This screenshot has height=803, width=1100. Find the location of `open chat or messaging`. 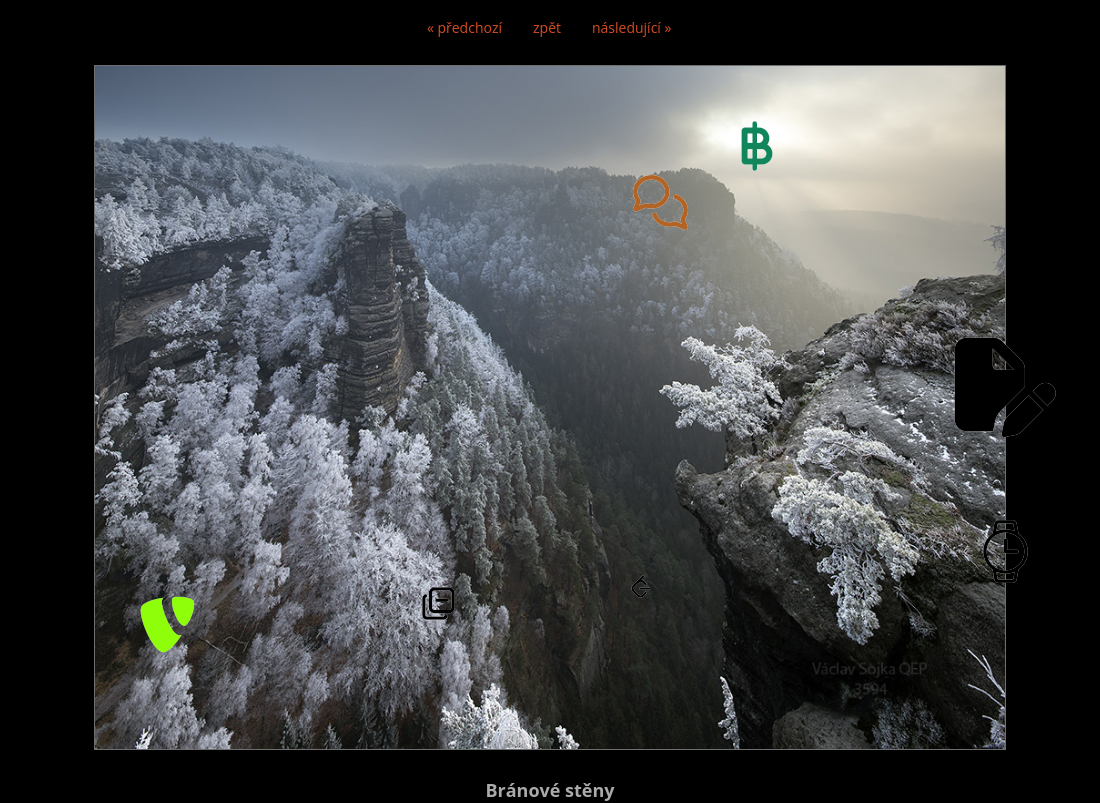

open chat or messaging is located at coordinates (660, 202).